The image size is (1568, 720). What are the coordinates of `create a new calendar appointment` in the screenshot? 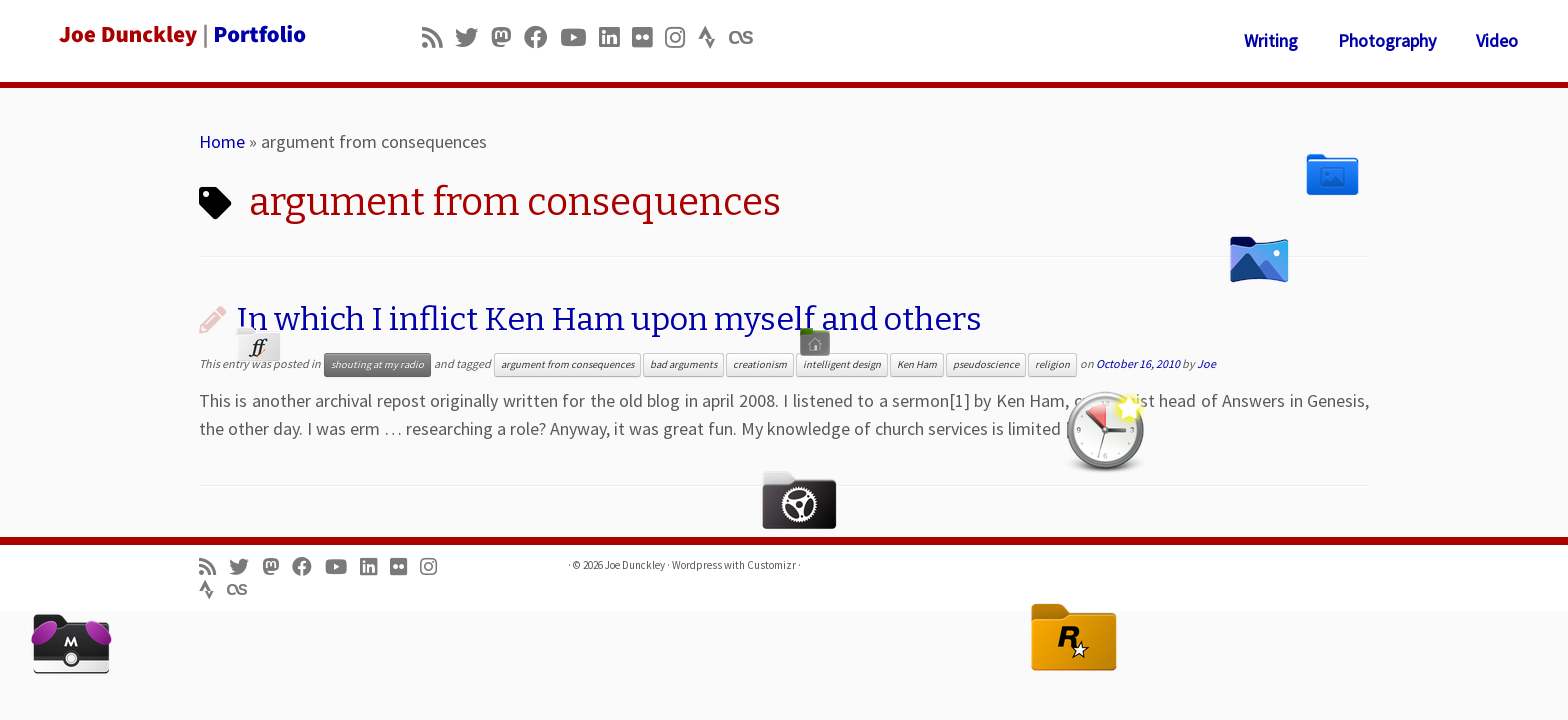 It's located at (1107, 430).